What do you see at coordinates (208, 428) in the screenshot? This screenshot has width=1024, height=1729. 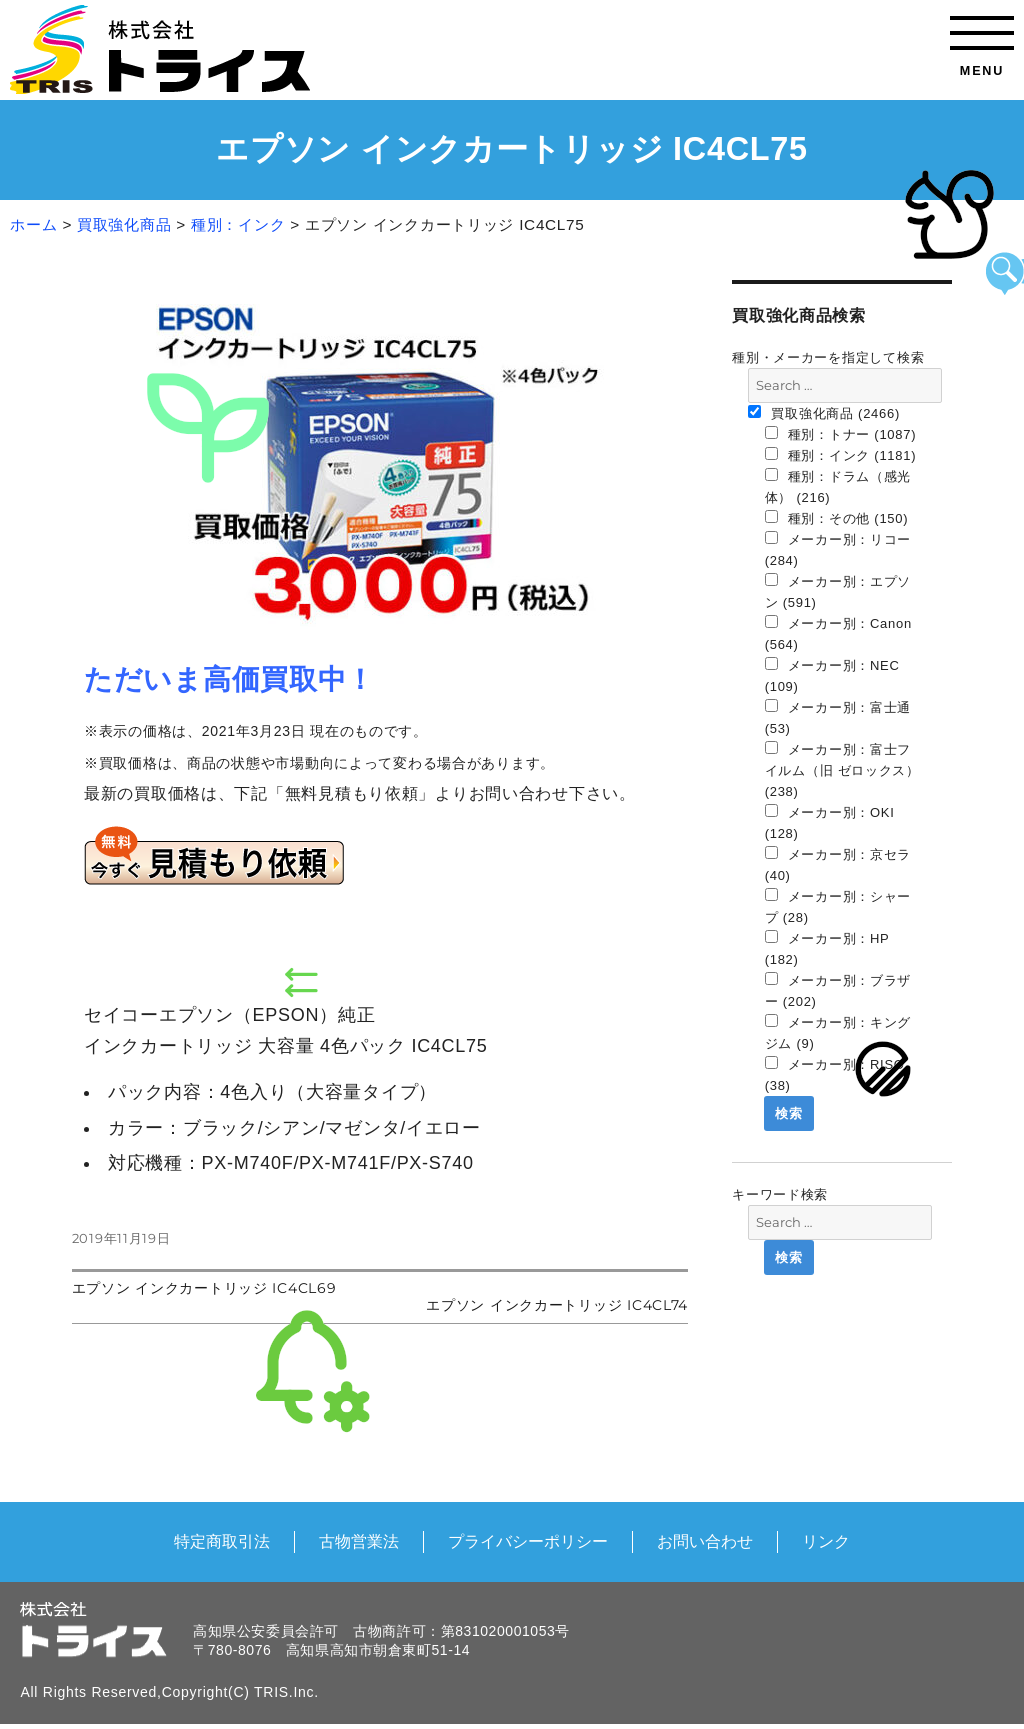 I see `view plant care or gardening features` at bounding box center [208, 428].